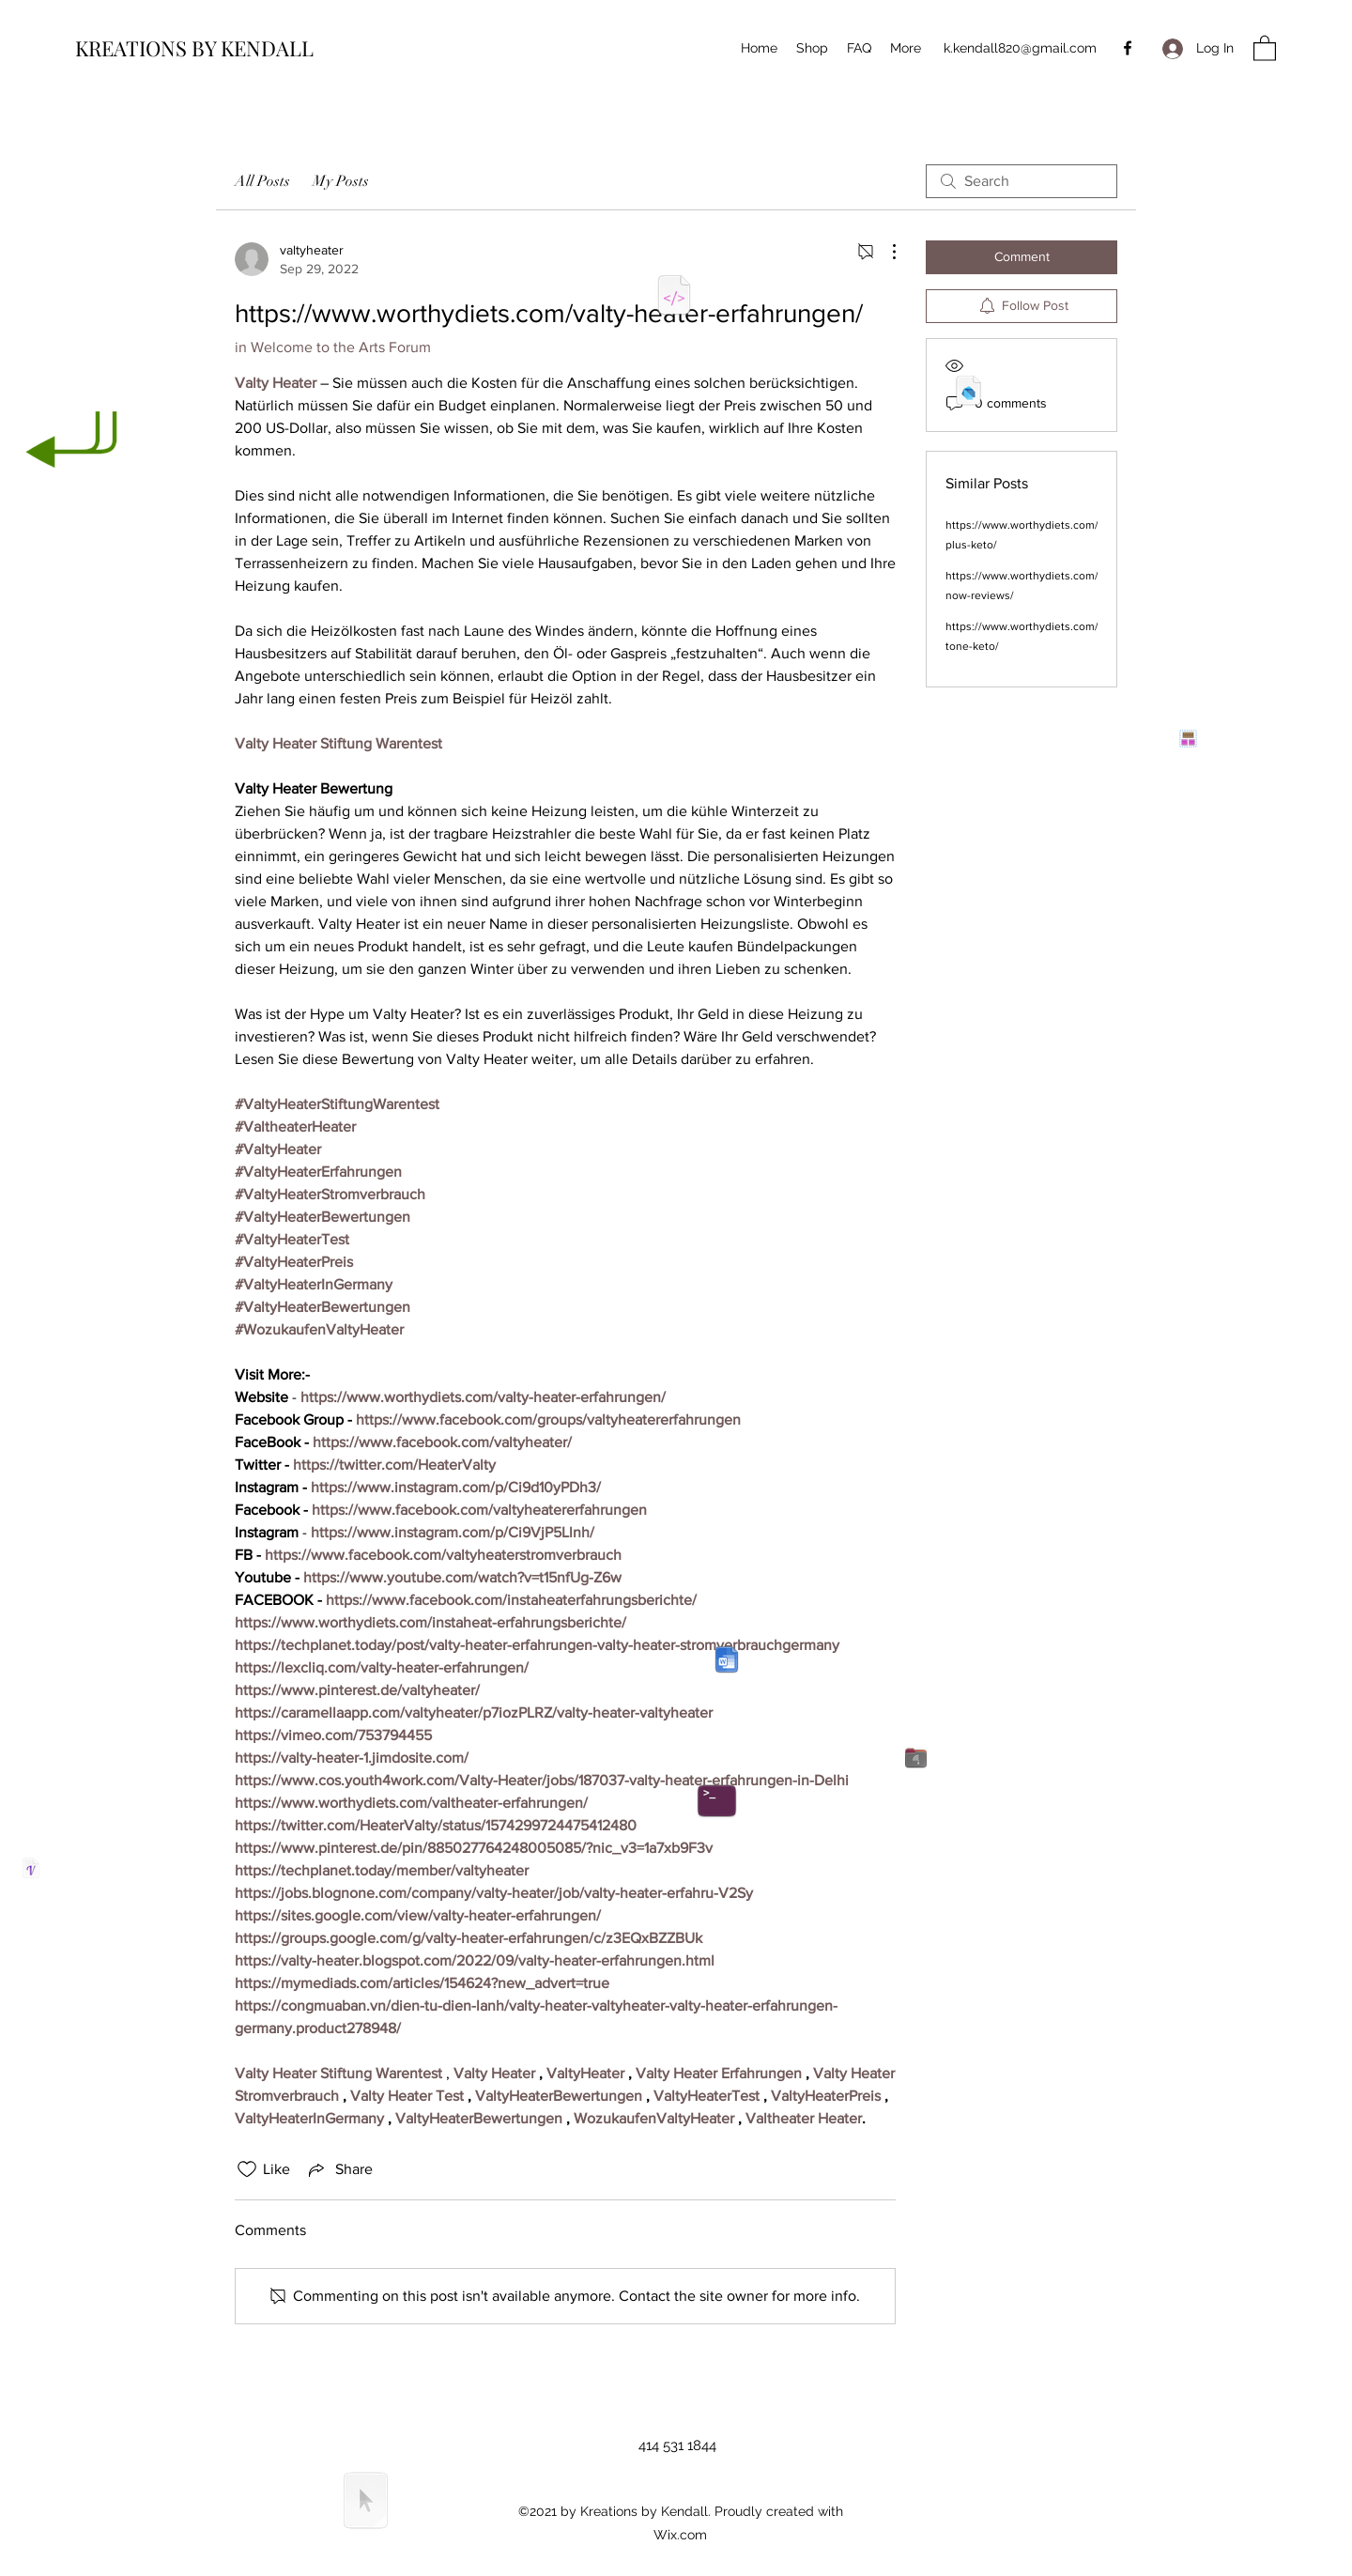 This screenshot has width=1352, height=2576. I want to click on reply to all recipients in an email thread, so click(69, 439).